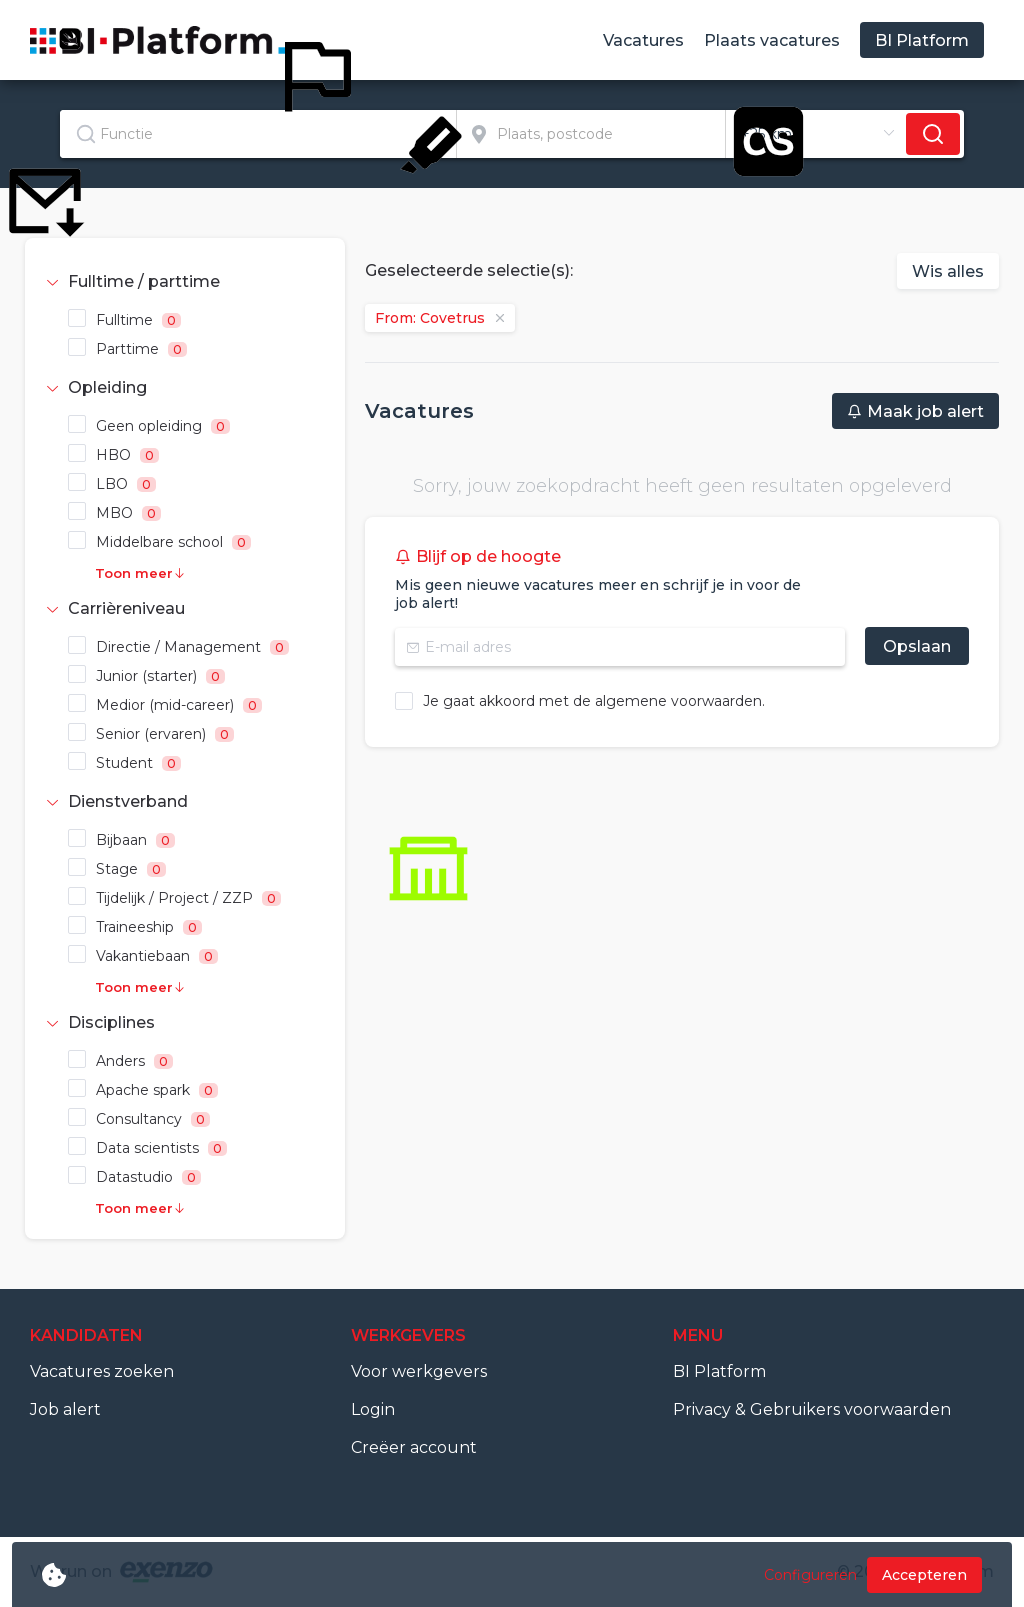  Describe the element at coordinates (432, 146) in the screenshot. I see `highlight or mark up text` at that location.